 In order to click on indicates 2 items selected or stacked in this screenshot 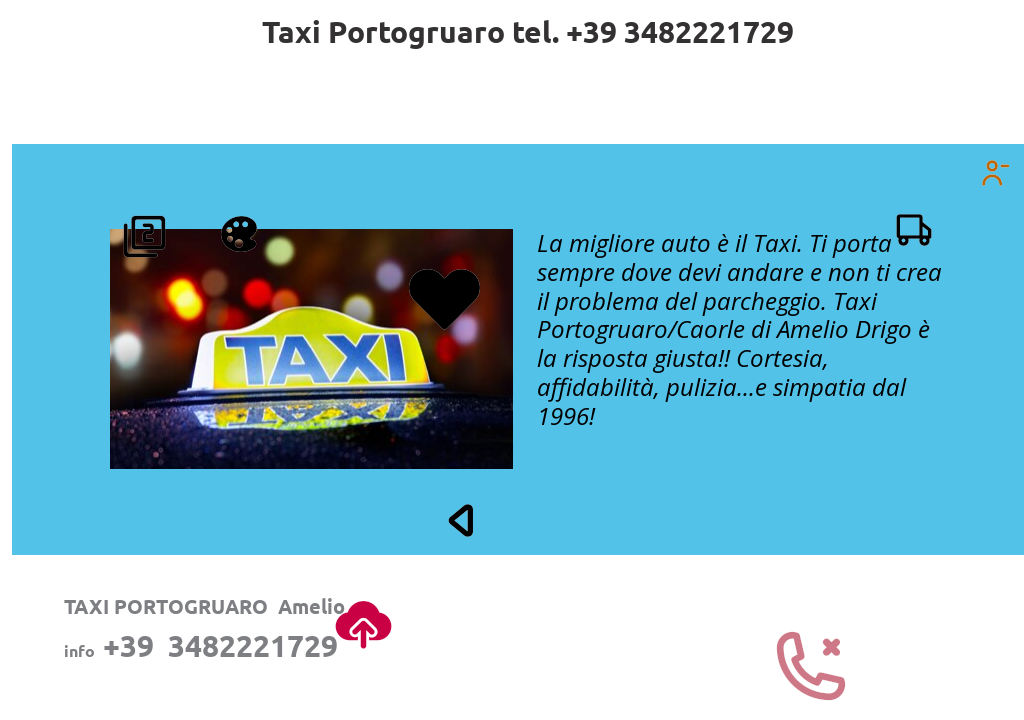, I will do `click(144, 236)`.